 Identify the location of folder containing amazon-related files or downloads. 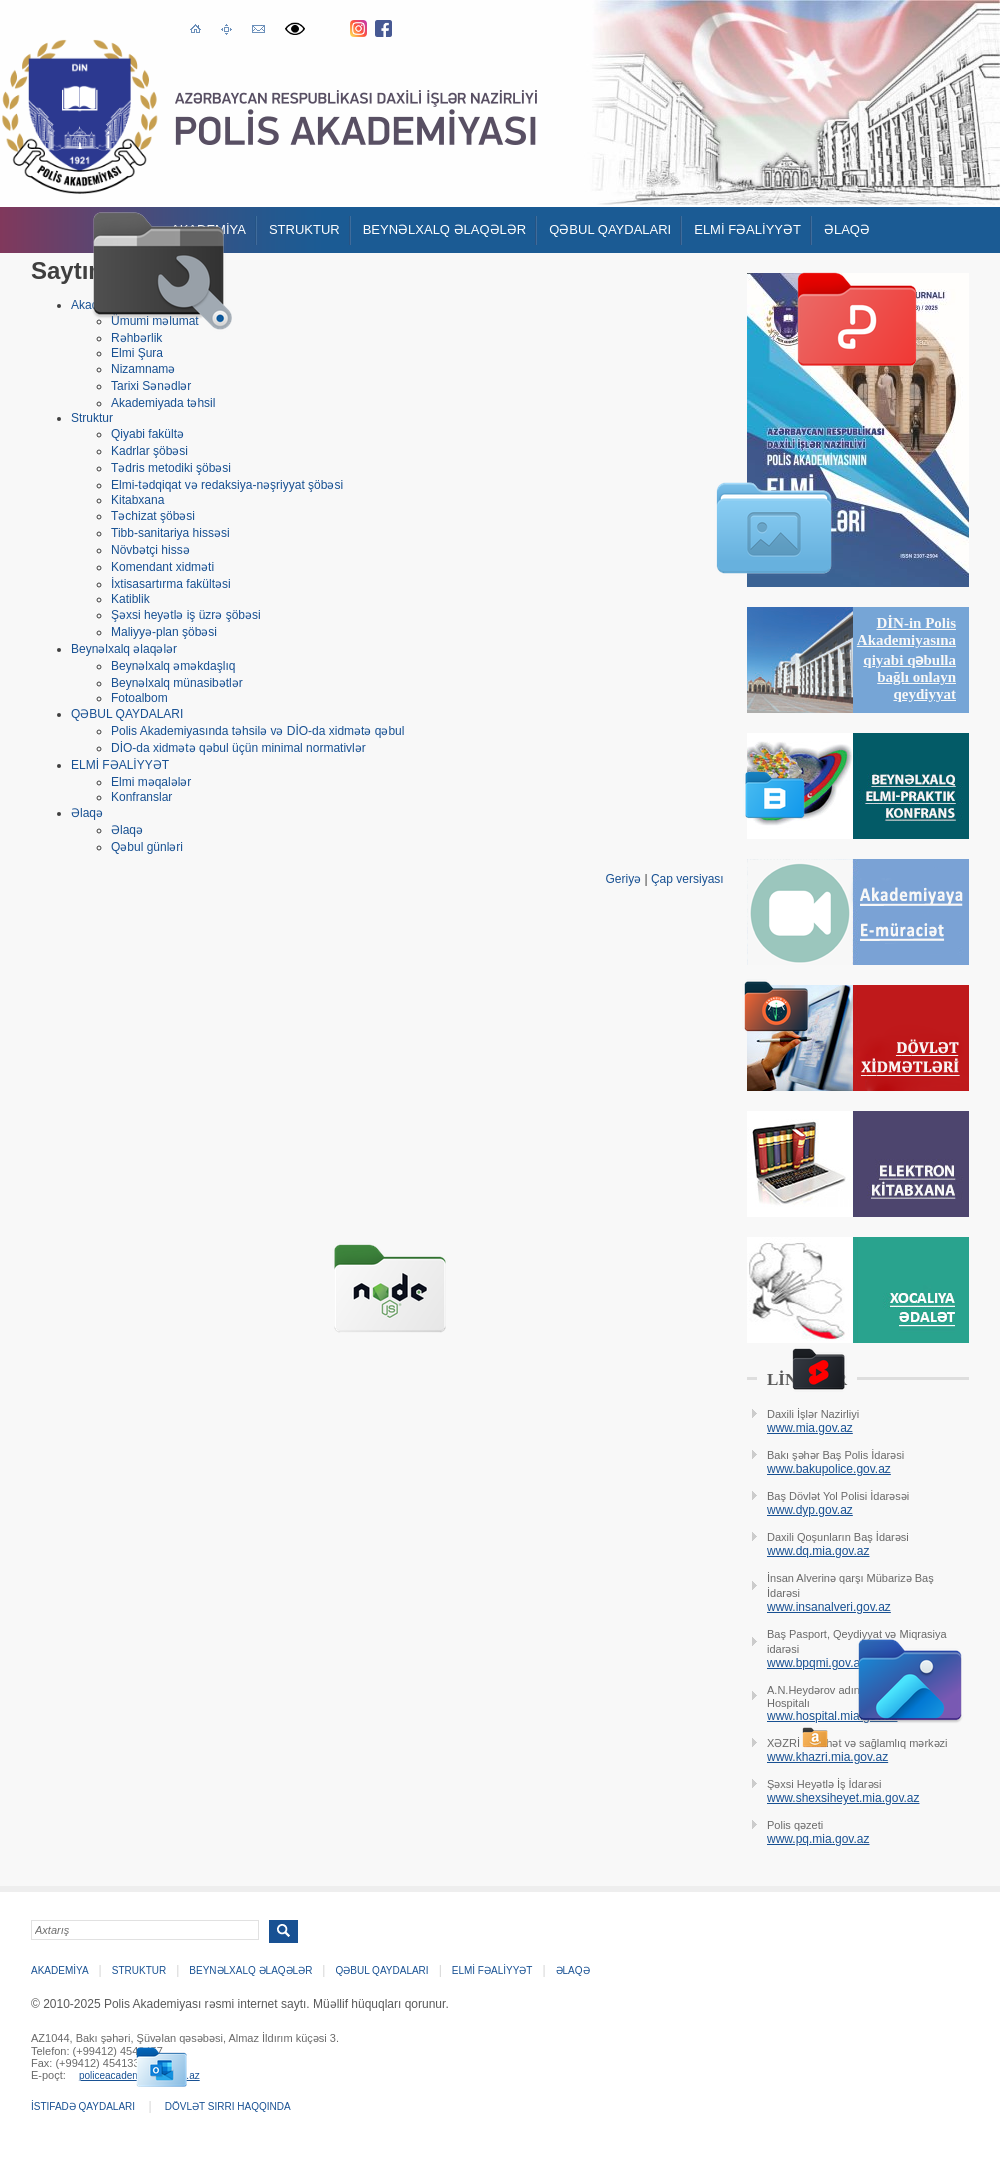
(815, 1738).